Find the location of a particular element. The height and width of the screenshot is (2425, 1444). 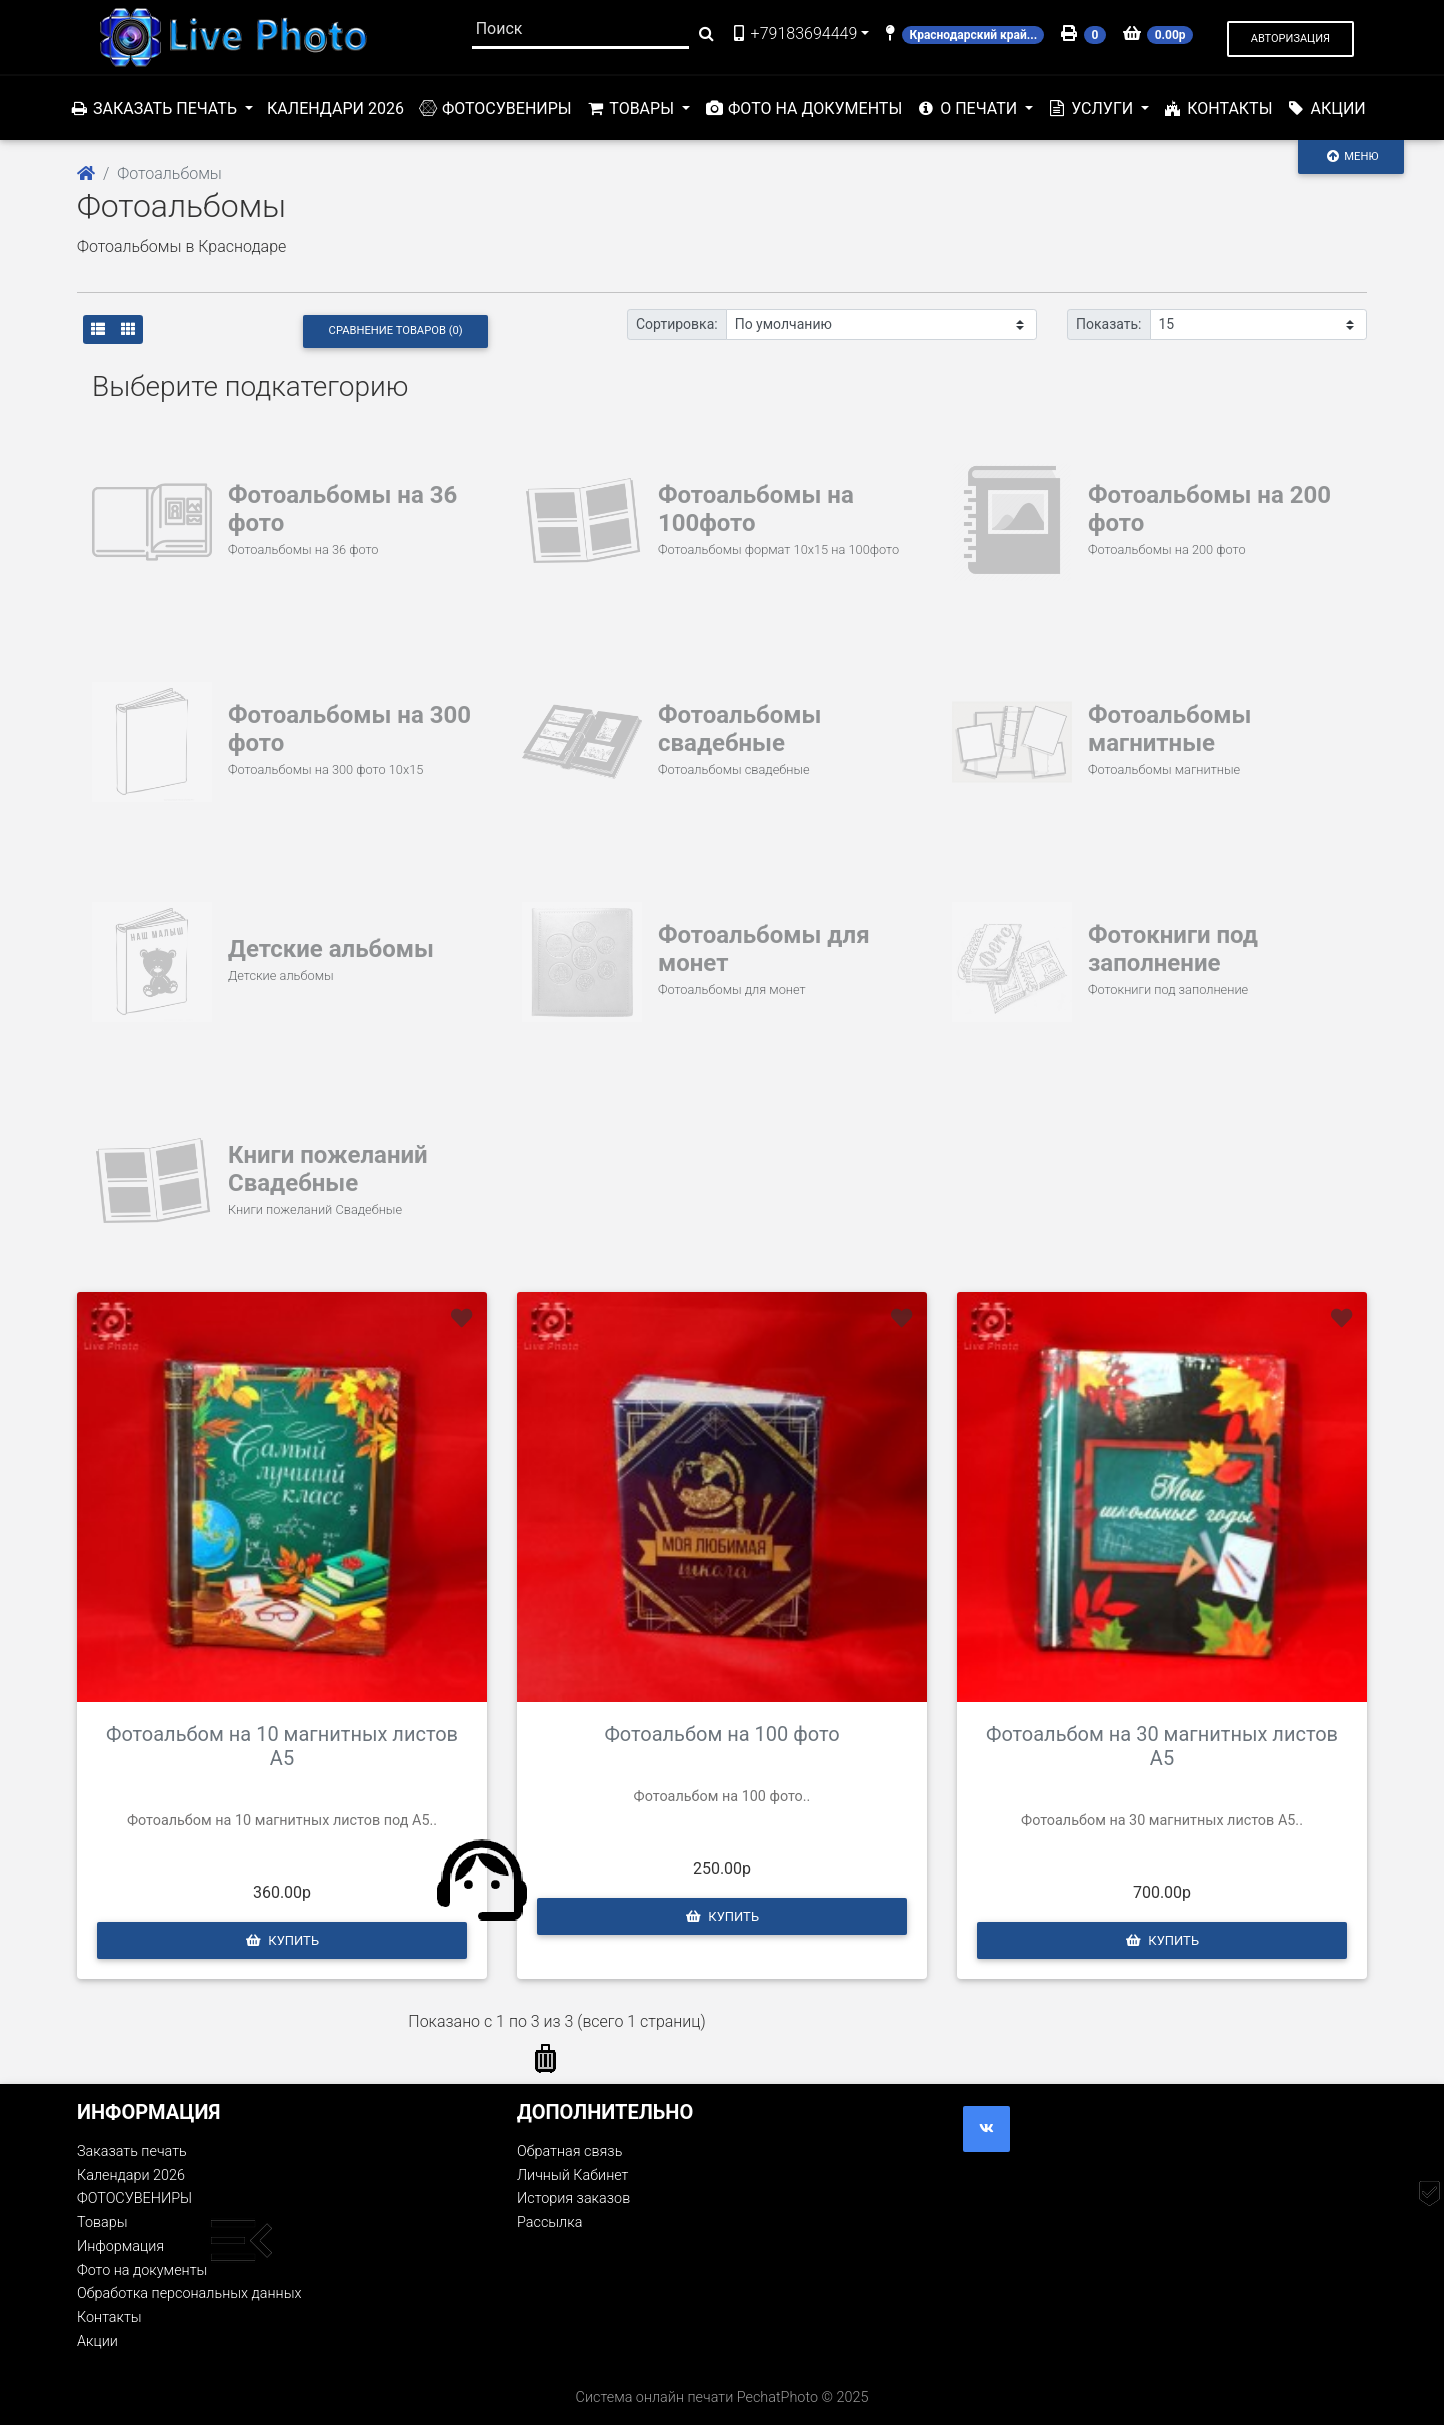

contact customer support is located at coordinates (482, 1880).